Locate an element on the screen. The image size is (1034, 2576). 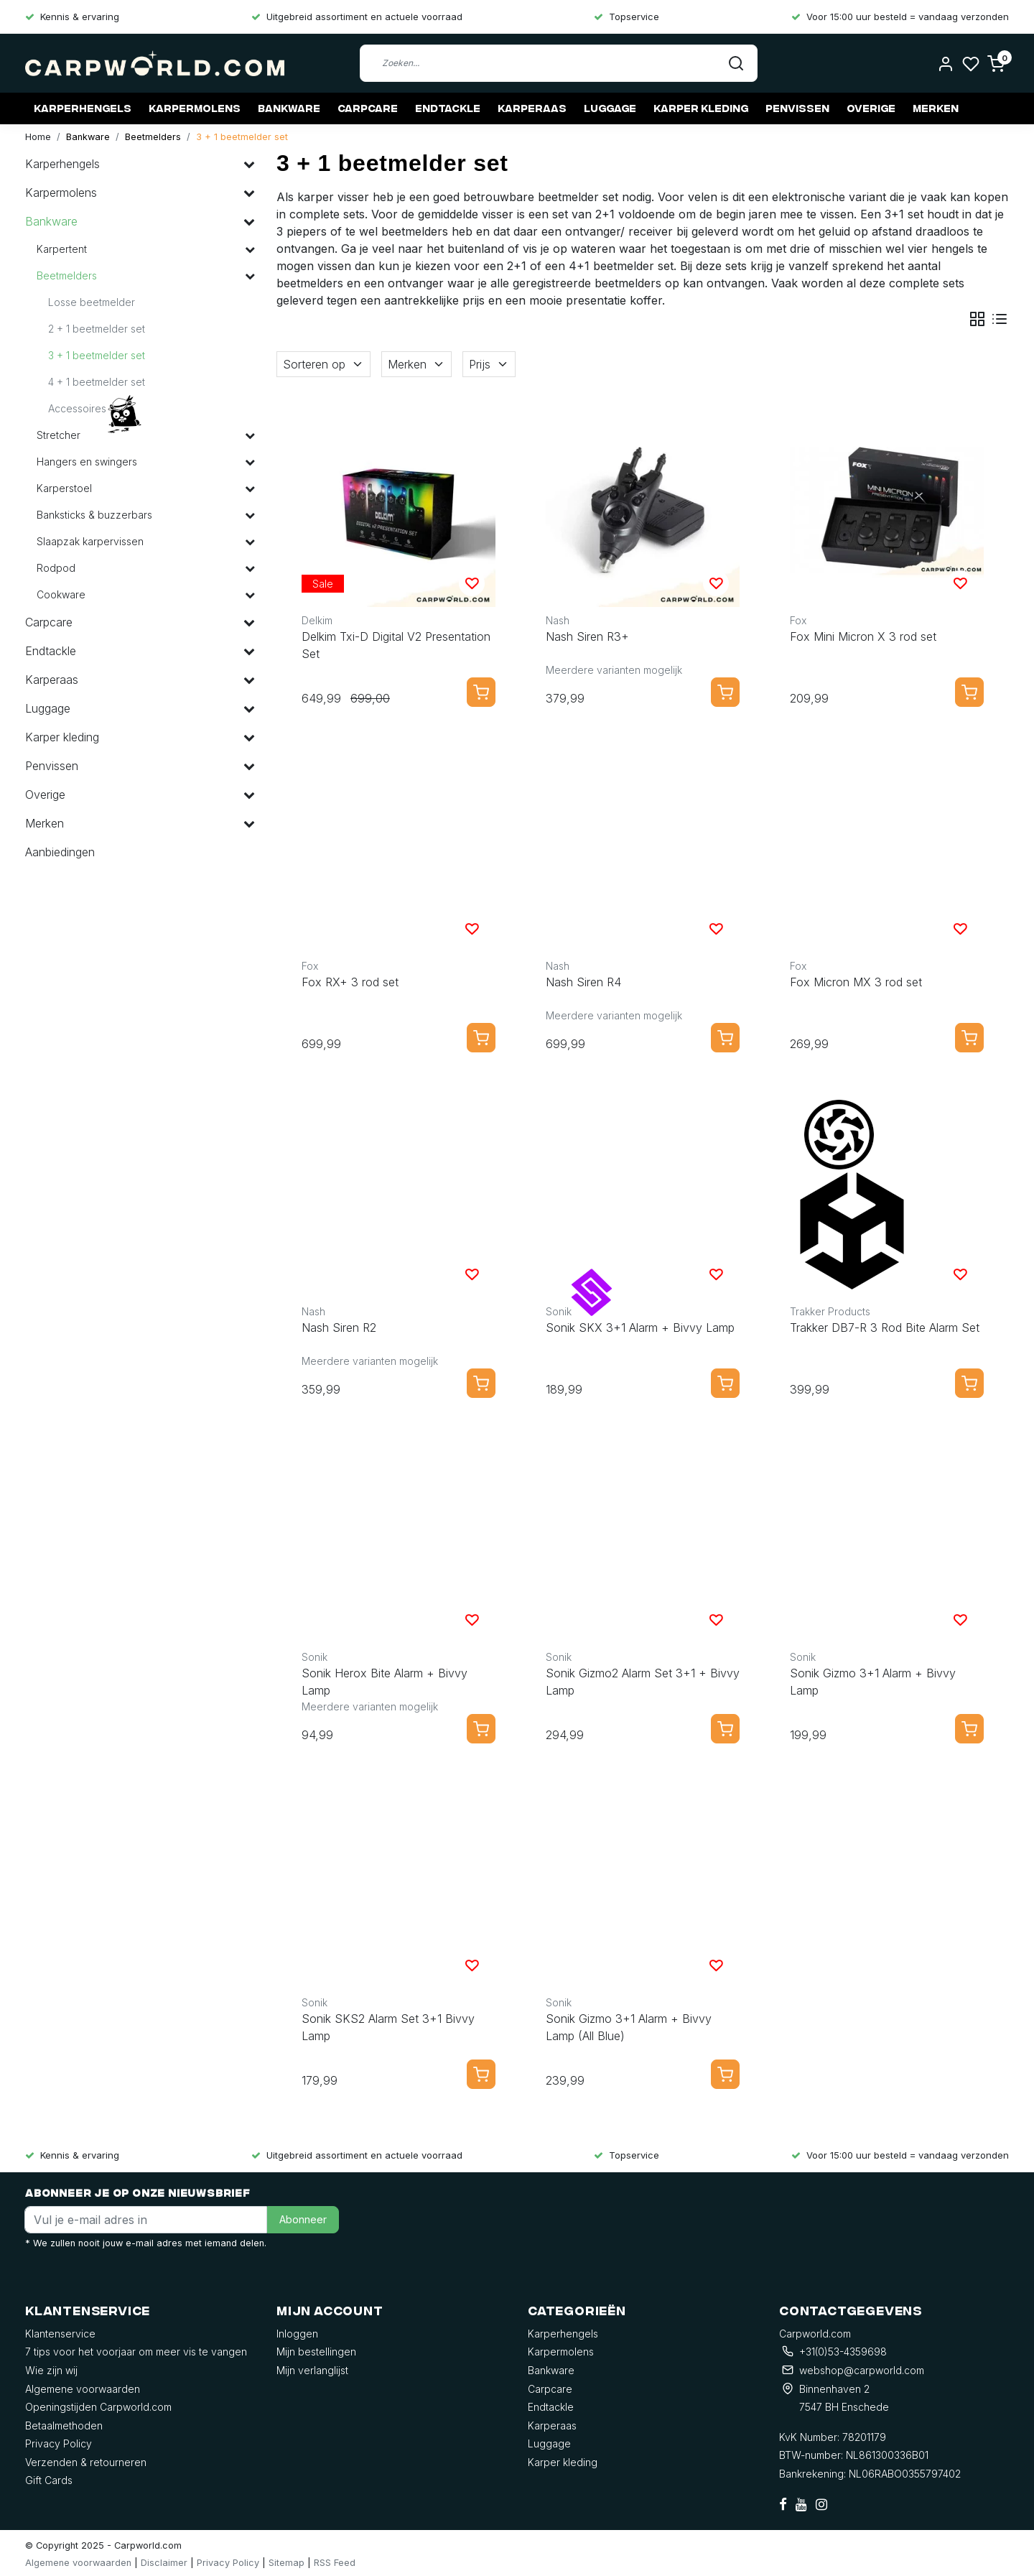
staylinked company logo is located at coordinates (592, 1292).